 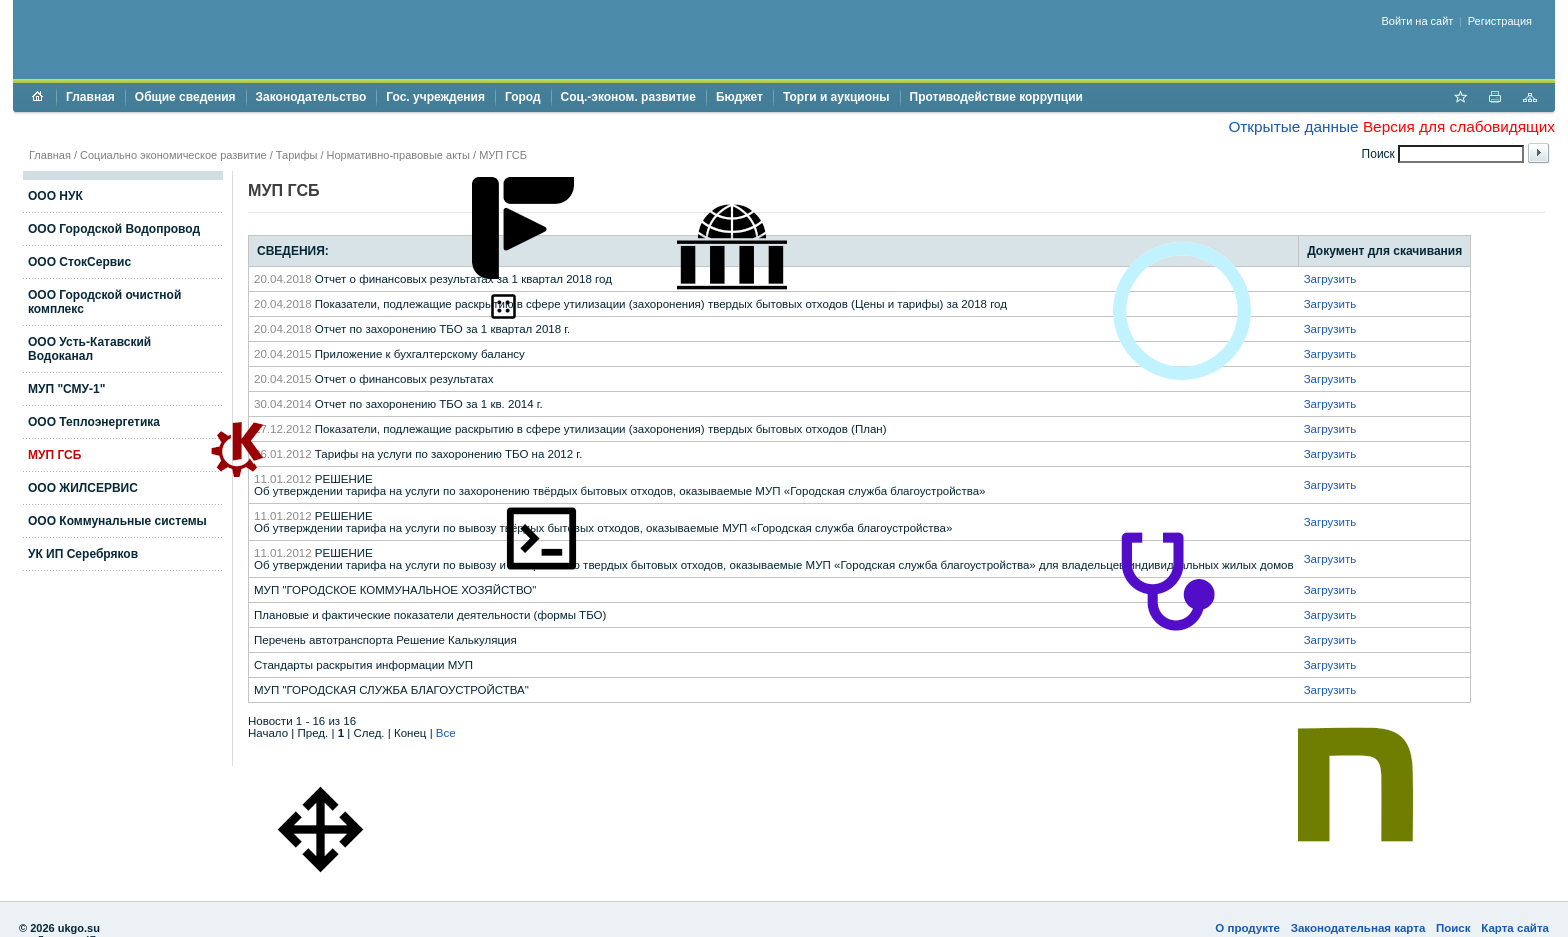 What do you see at coordinates (732, 247) in the screenshot?
I see `open wikiversity website or app` at bounding box center [732, 247].